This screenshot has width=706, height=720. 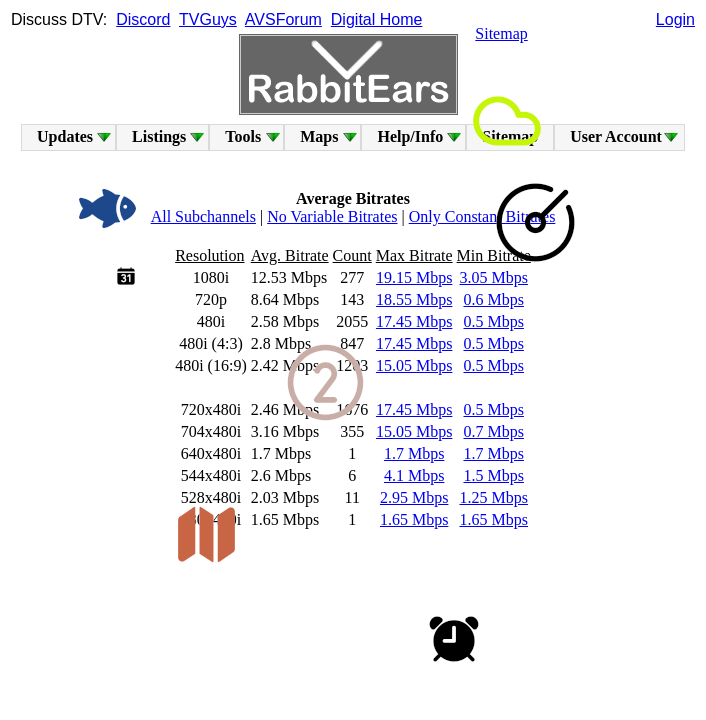 I want to click on access cloud storage, so click(x=507, y=121).